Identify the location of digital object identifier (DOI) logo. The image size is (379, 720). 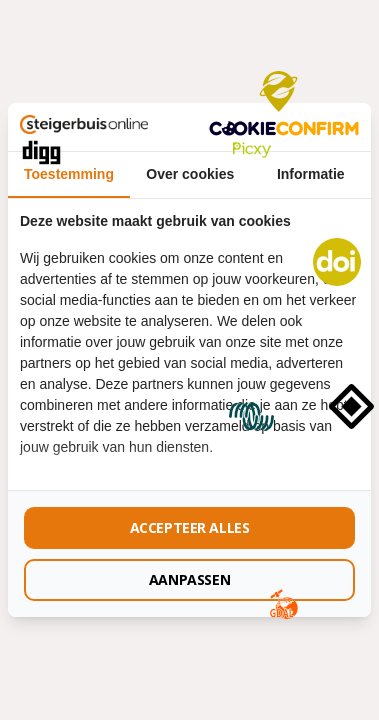
(337, 262).